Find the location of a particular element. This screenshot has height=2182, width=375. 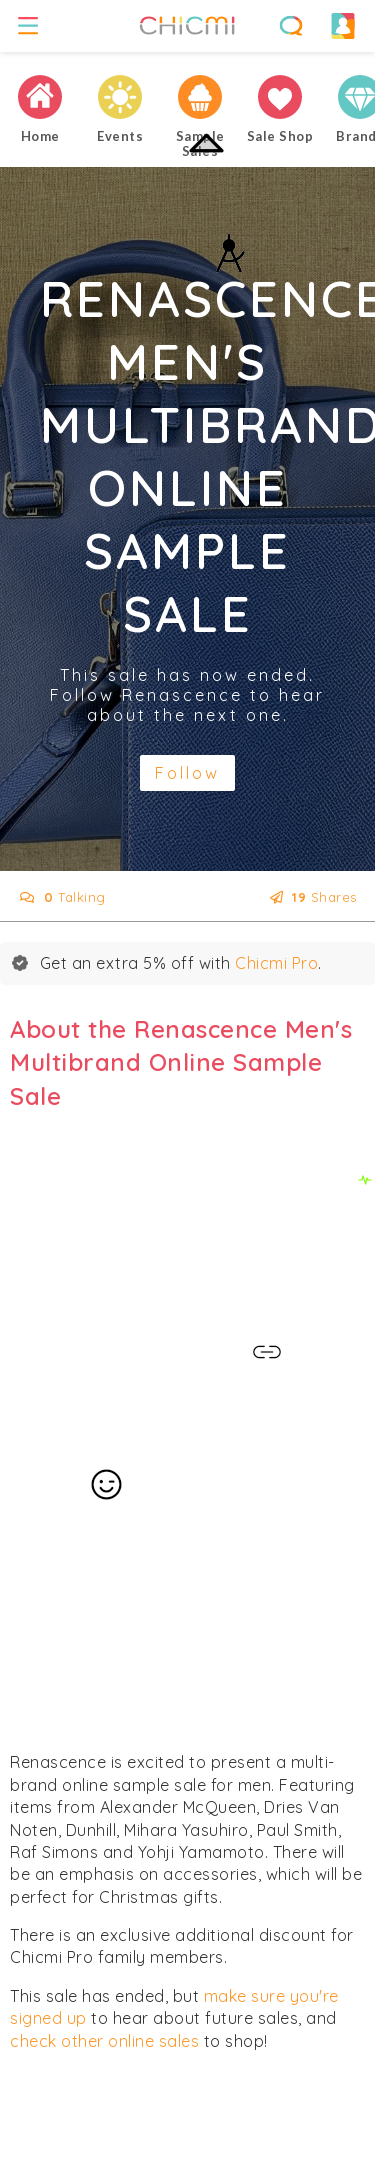

access drawing or measurement tools is located at coordinates (229, 254).